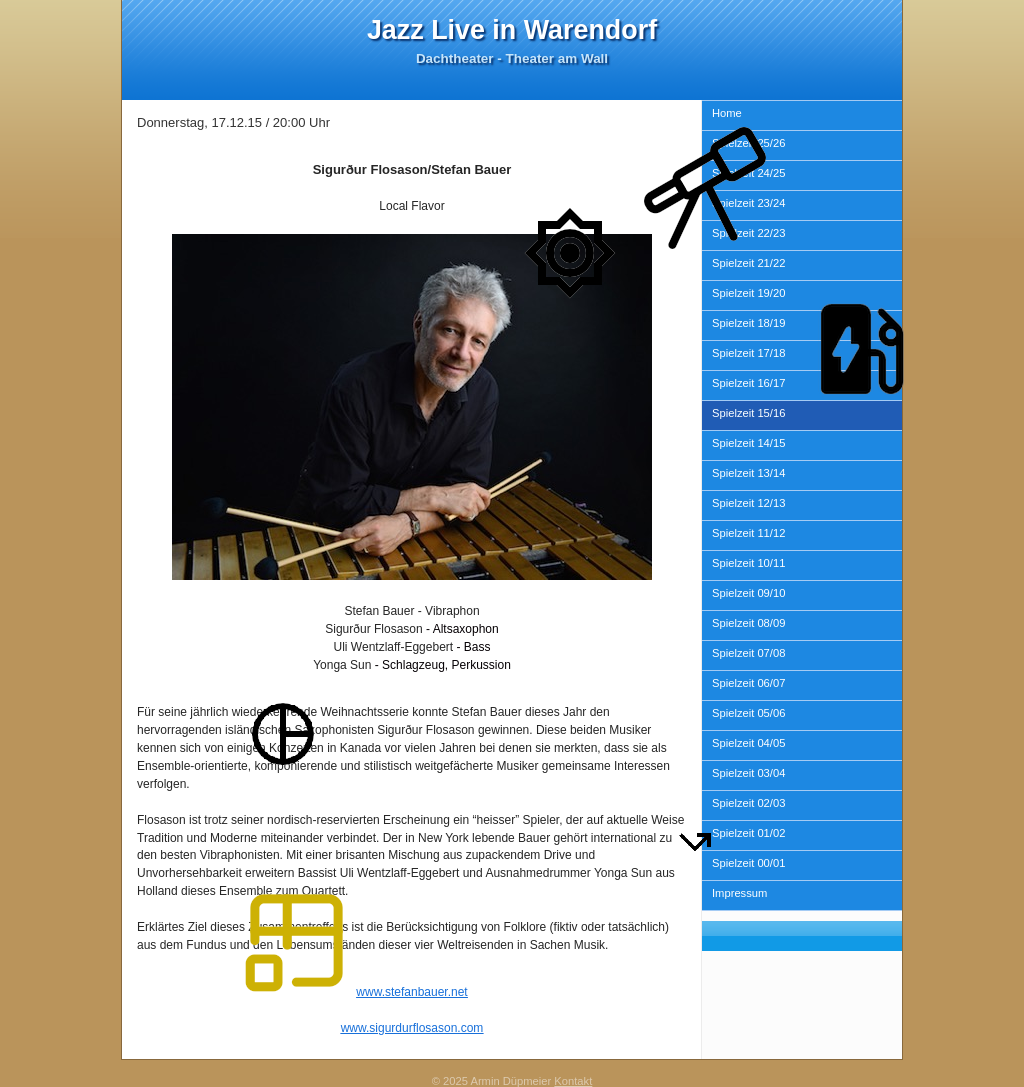  Describe the element at coordinates (705, 188) in the screenshot. I see `explore or discover new content` at that location.